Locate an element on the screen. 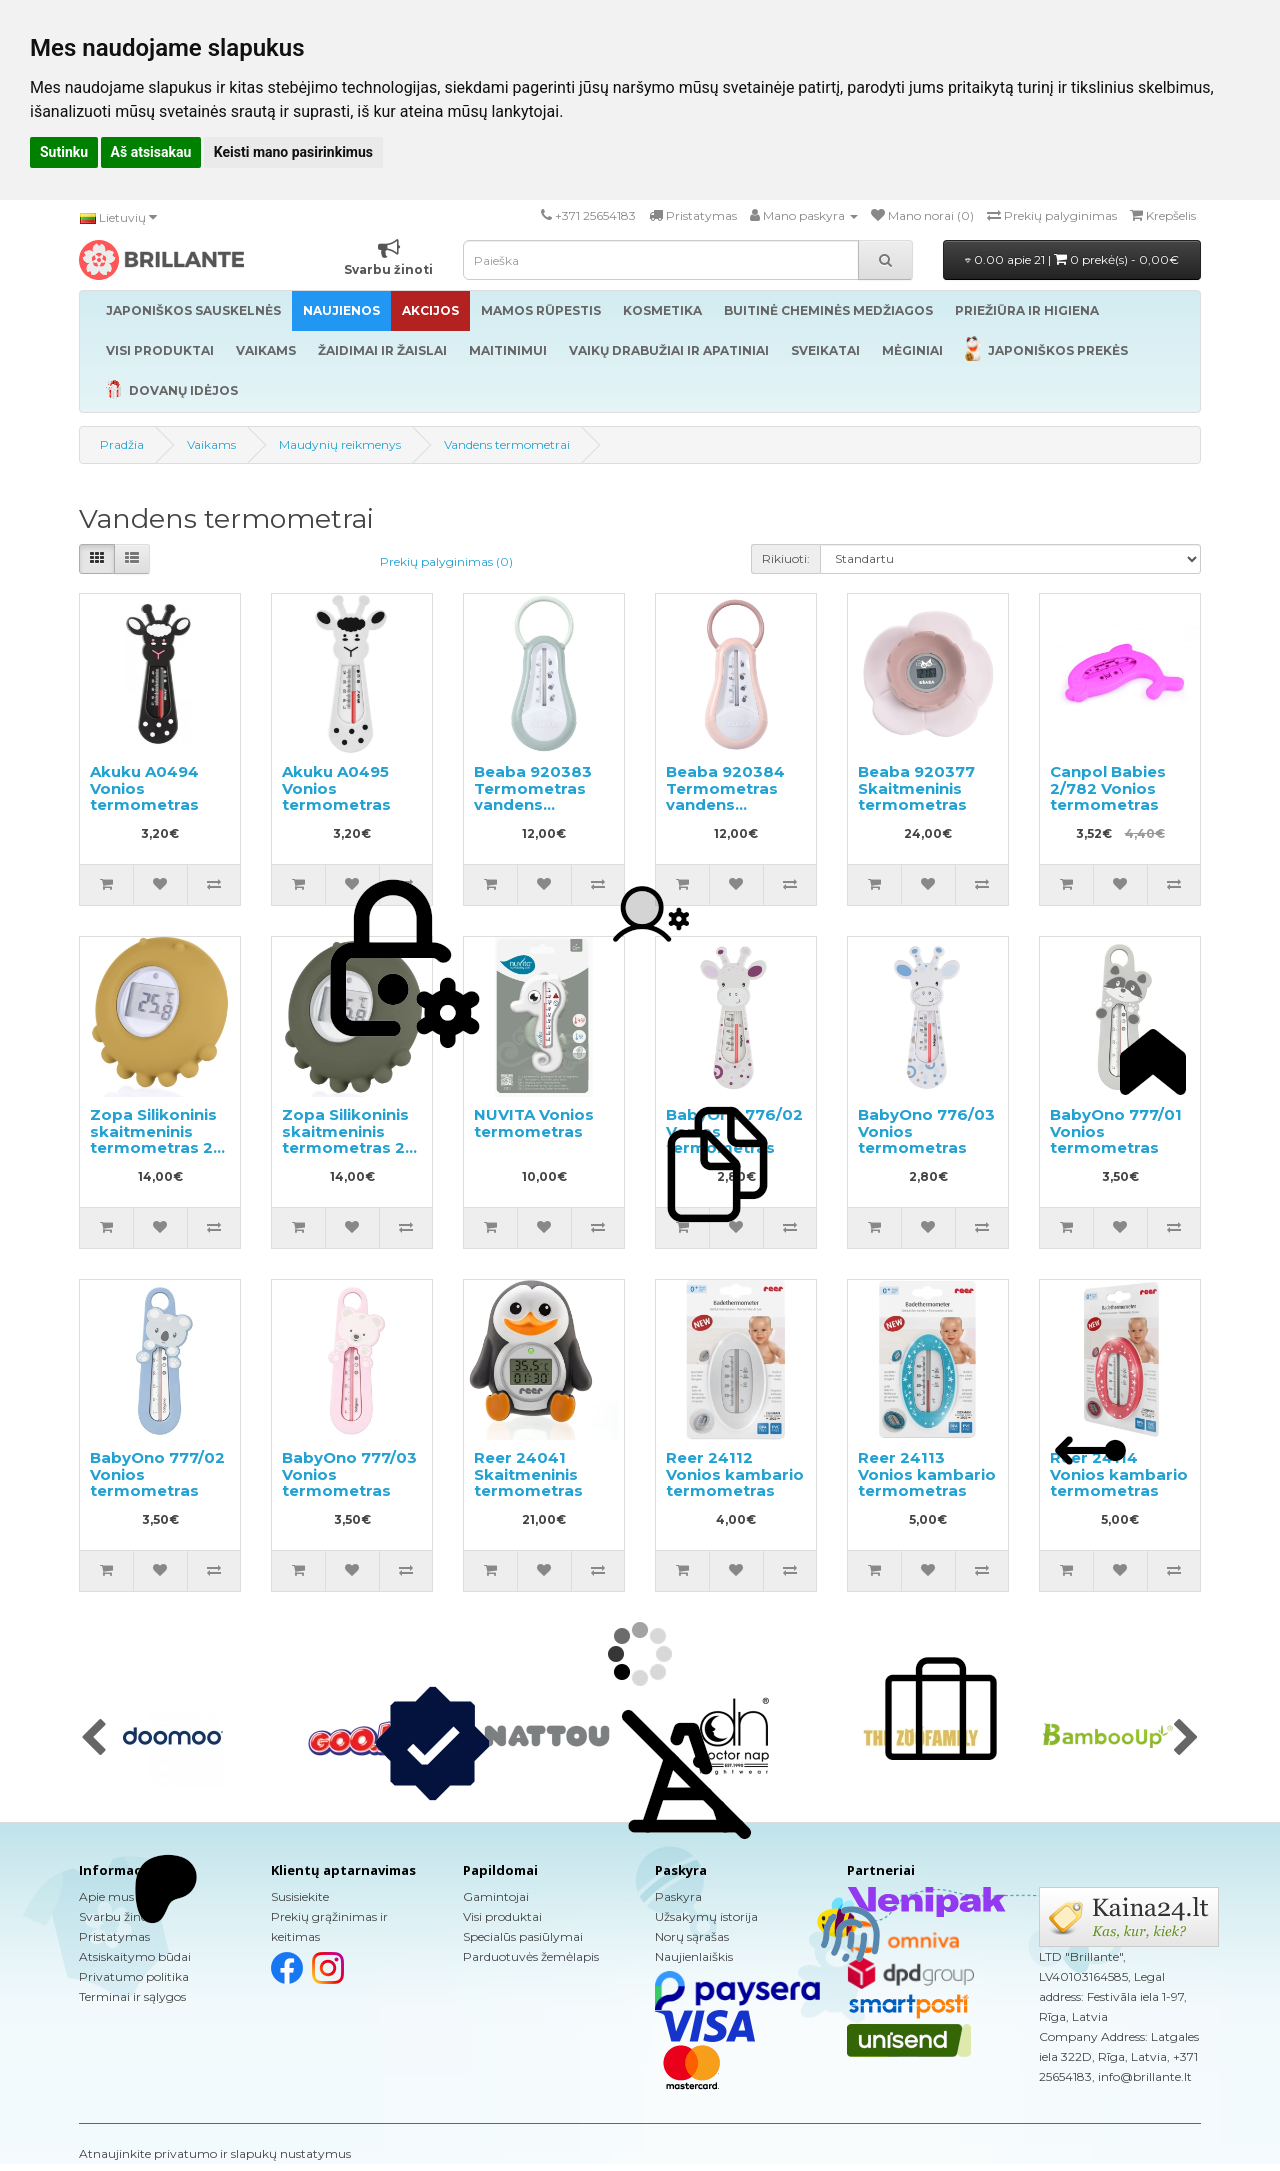 The height and width of the screenshot is (2171, 1280). indicates a verified or authenticated account is located at coordinates (432, 1743).